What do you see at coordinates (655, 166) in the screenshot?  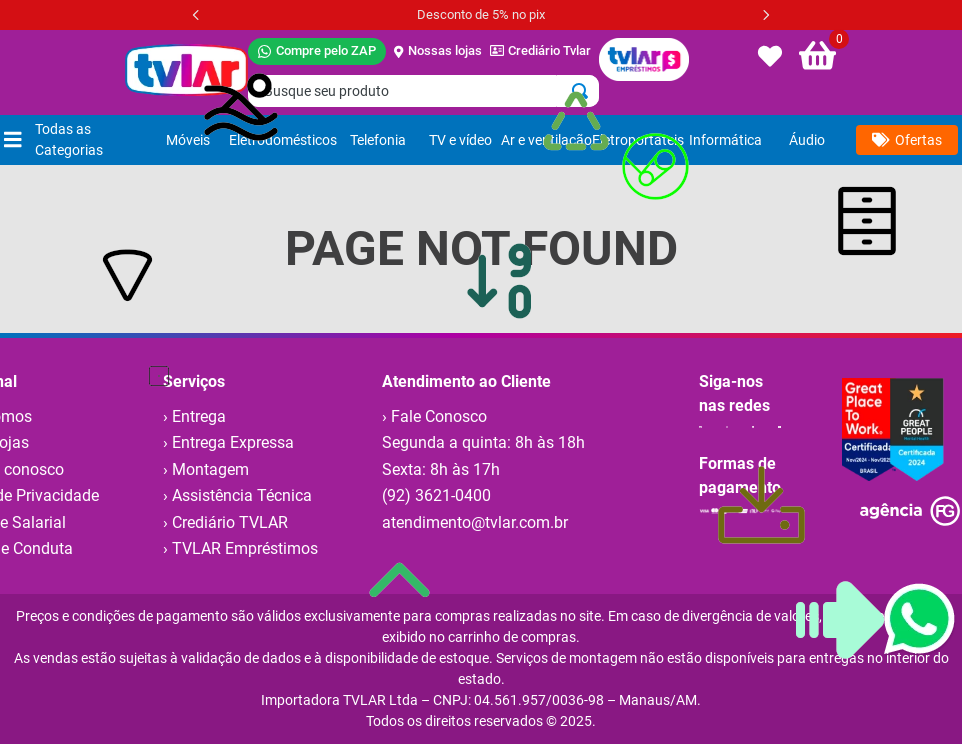 I see `open steam gaming platform` at bounding box center [655, 166].